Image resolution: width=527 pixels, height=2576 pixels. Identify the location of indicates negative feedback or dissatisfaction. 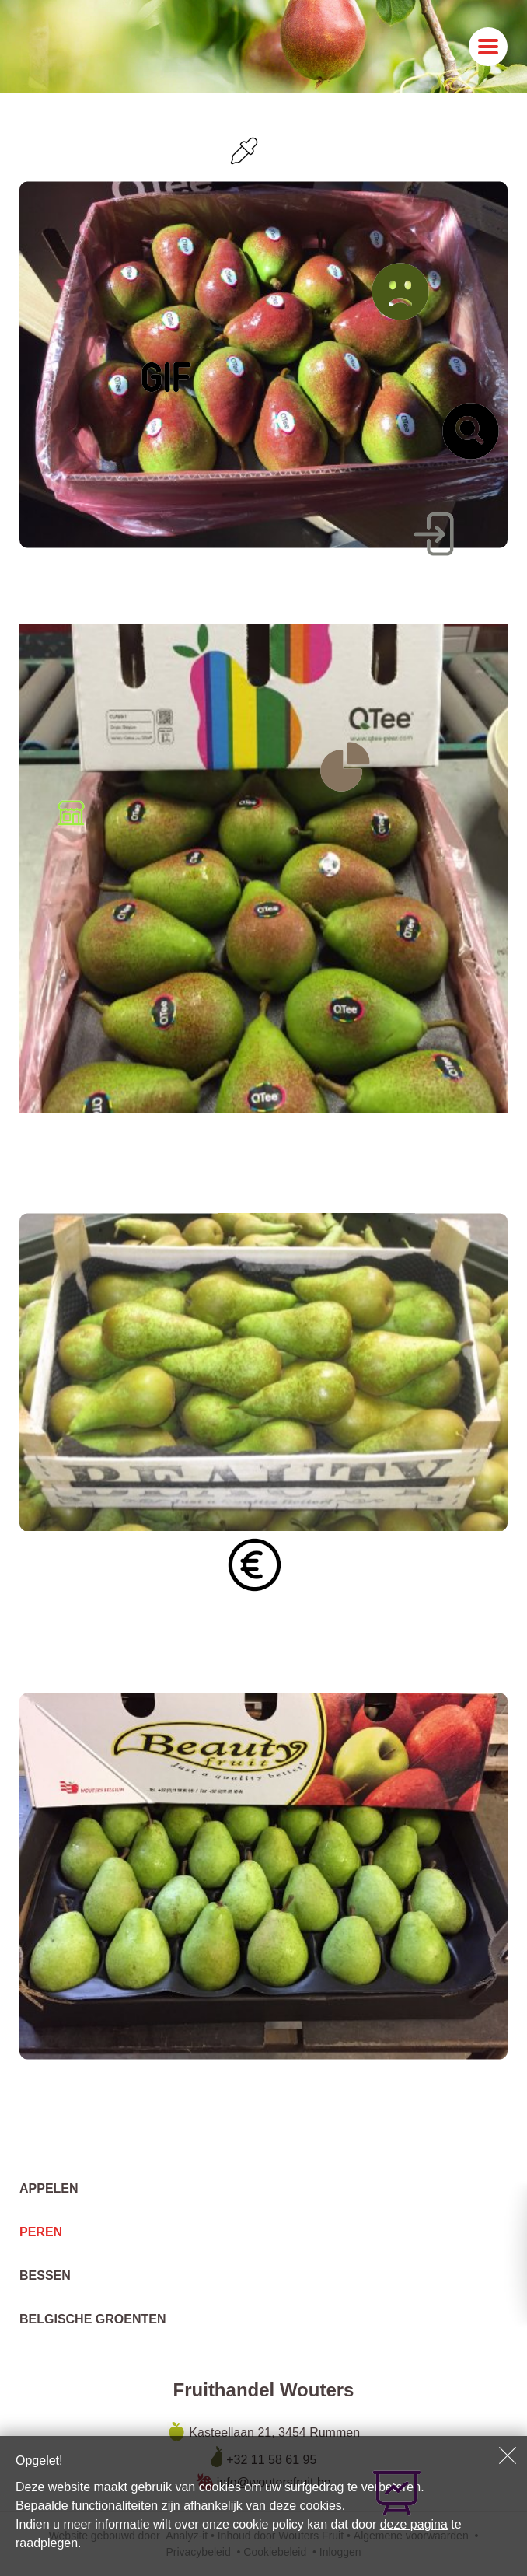
(400, 292).